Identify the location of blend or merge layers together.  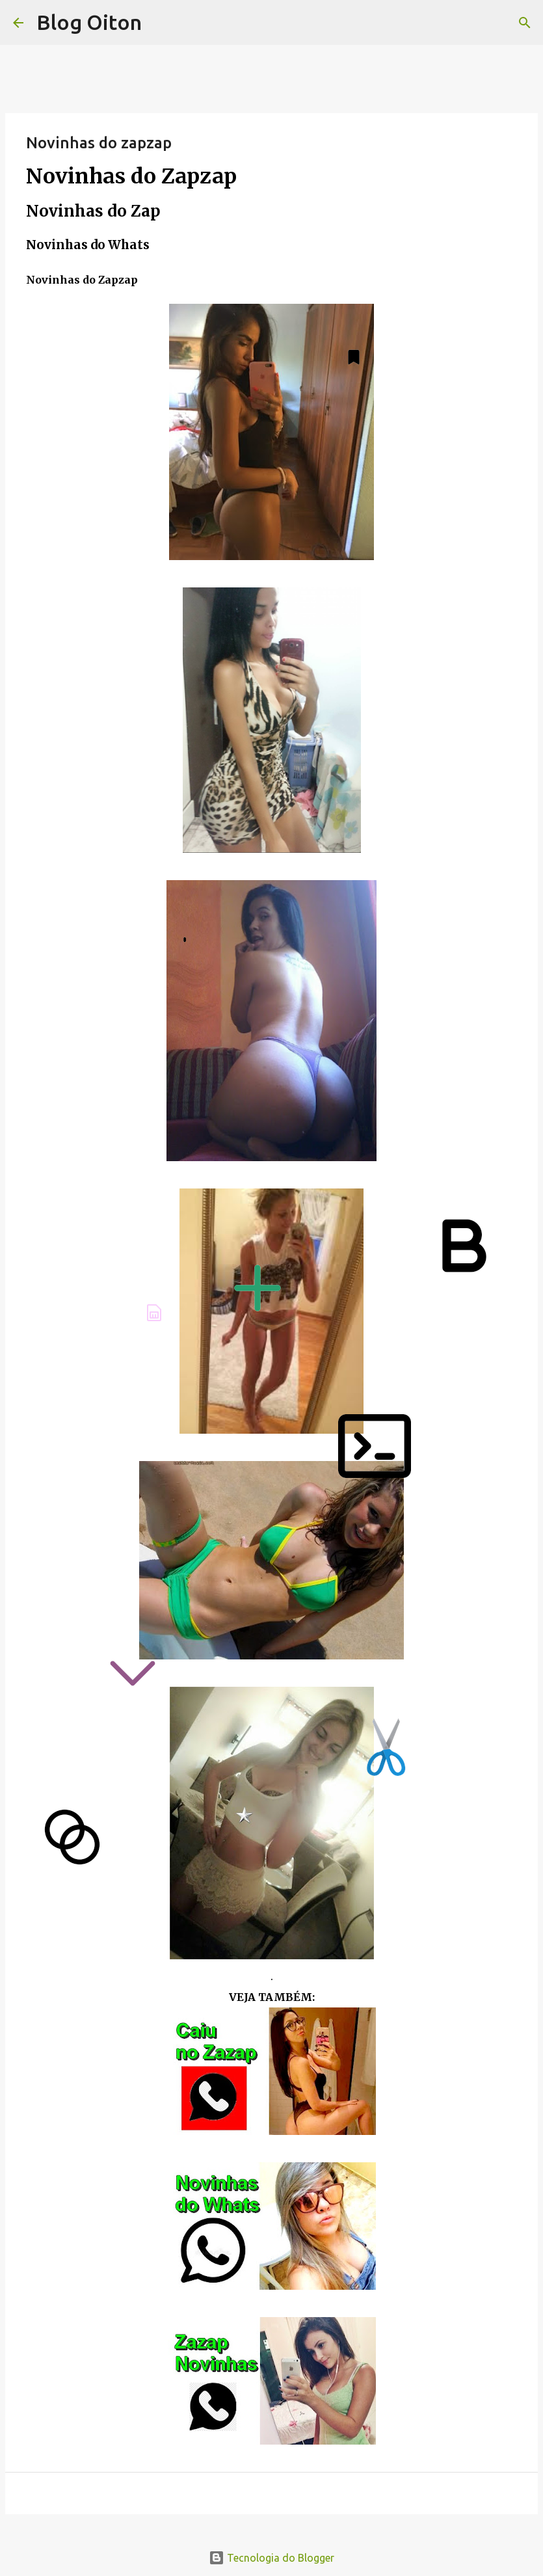
(72, 1837).